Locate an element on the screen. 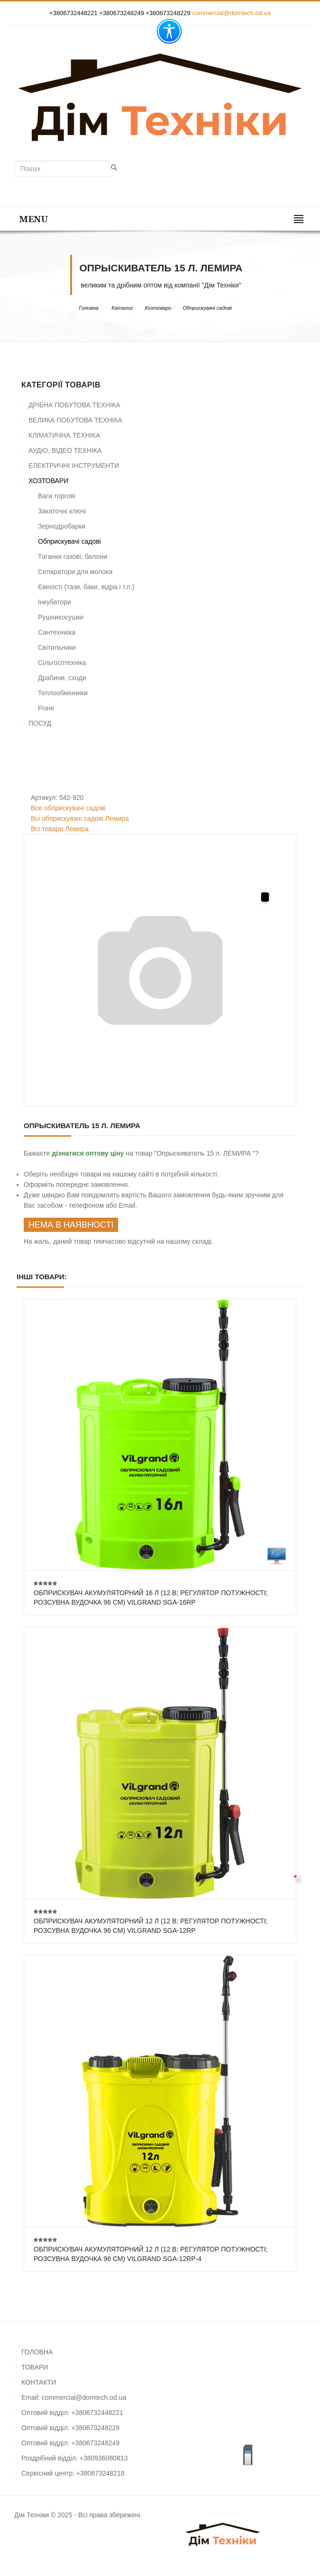  open accessibility settings is located at coordinates (169, 31).